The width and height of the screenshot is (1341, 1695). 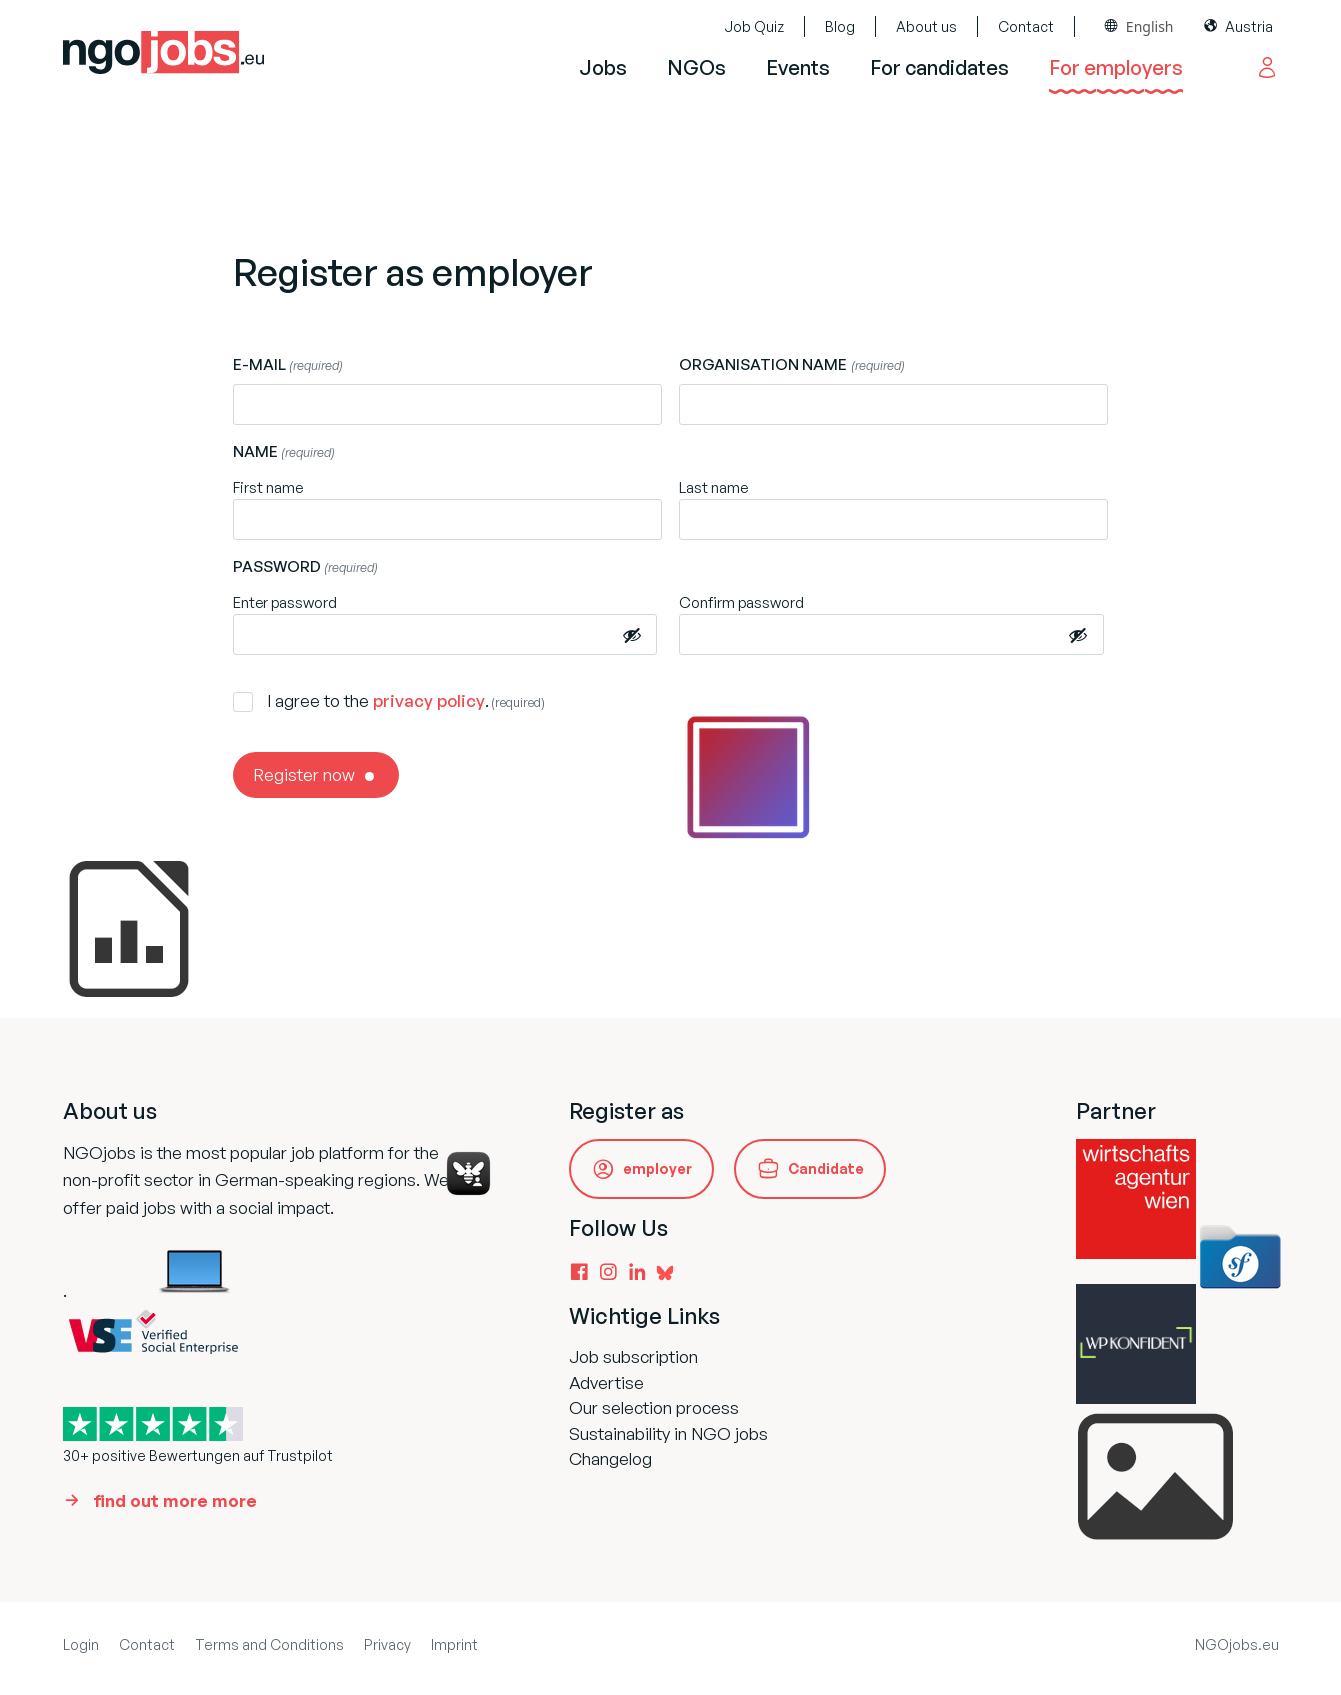 What do you see at coordinates (129, 929) in the screenshot?
I see `open LibreOffice Calc spreadsheet application` at bounding box center [129, 929].